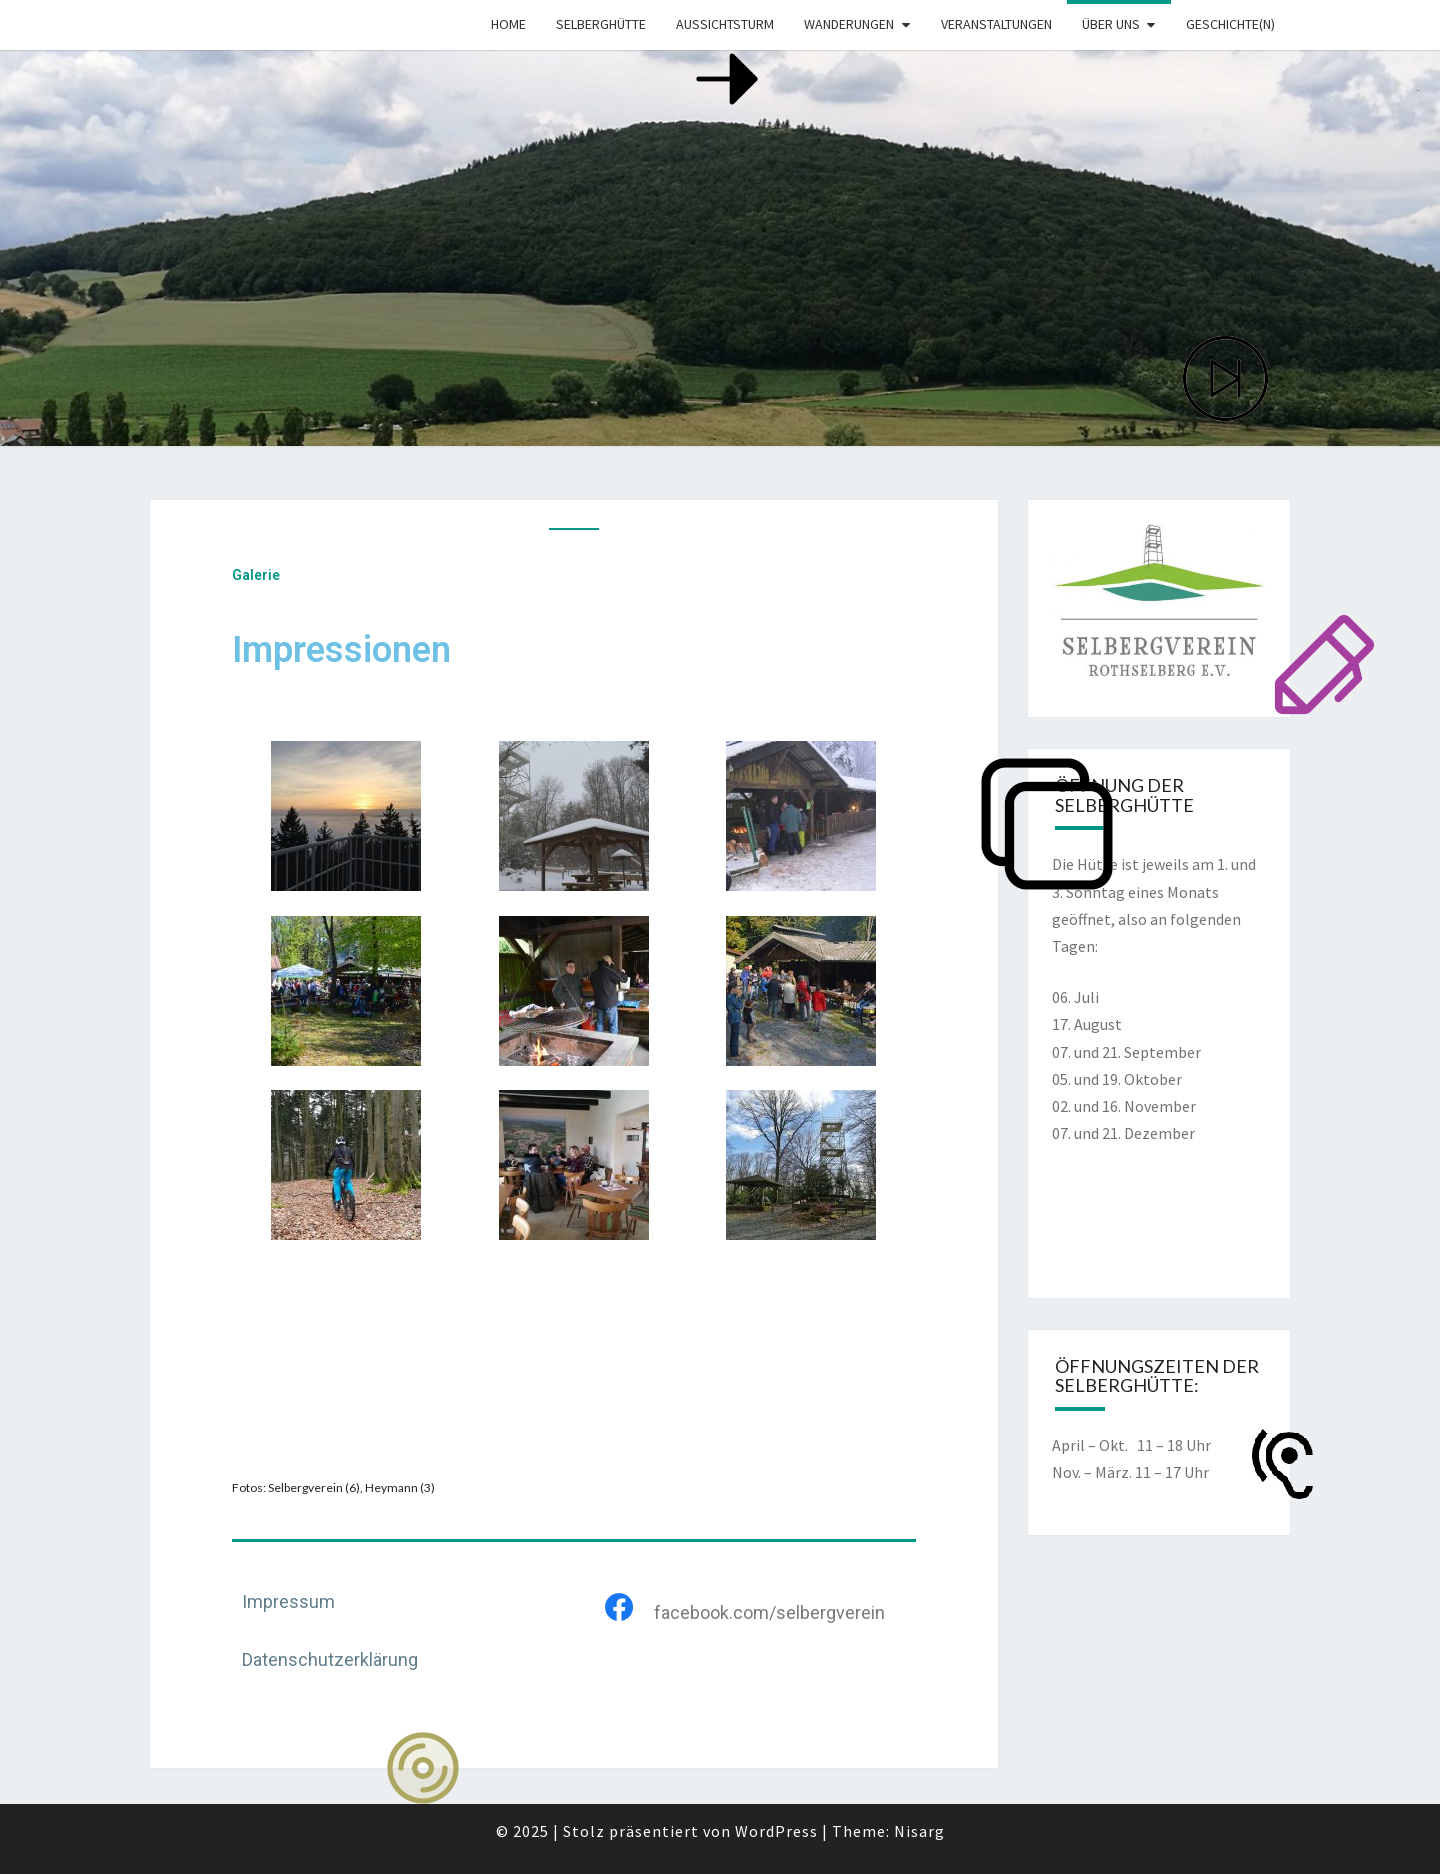 The image size is (1440, 1874). Describe the element at coordinates (1047, 824) in the screenshot. I see `copy to clipboard` at that location.